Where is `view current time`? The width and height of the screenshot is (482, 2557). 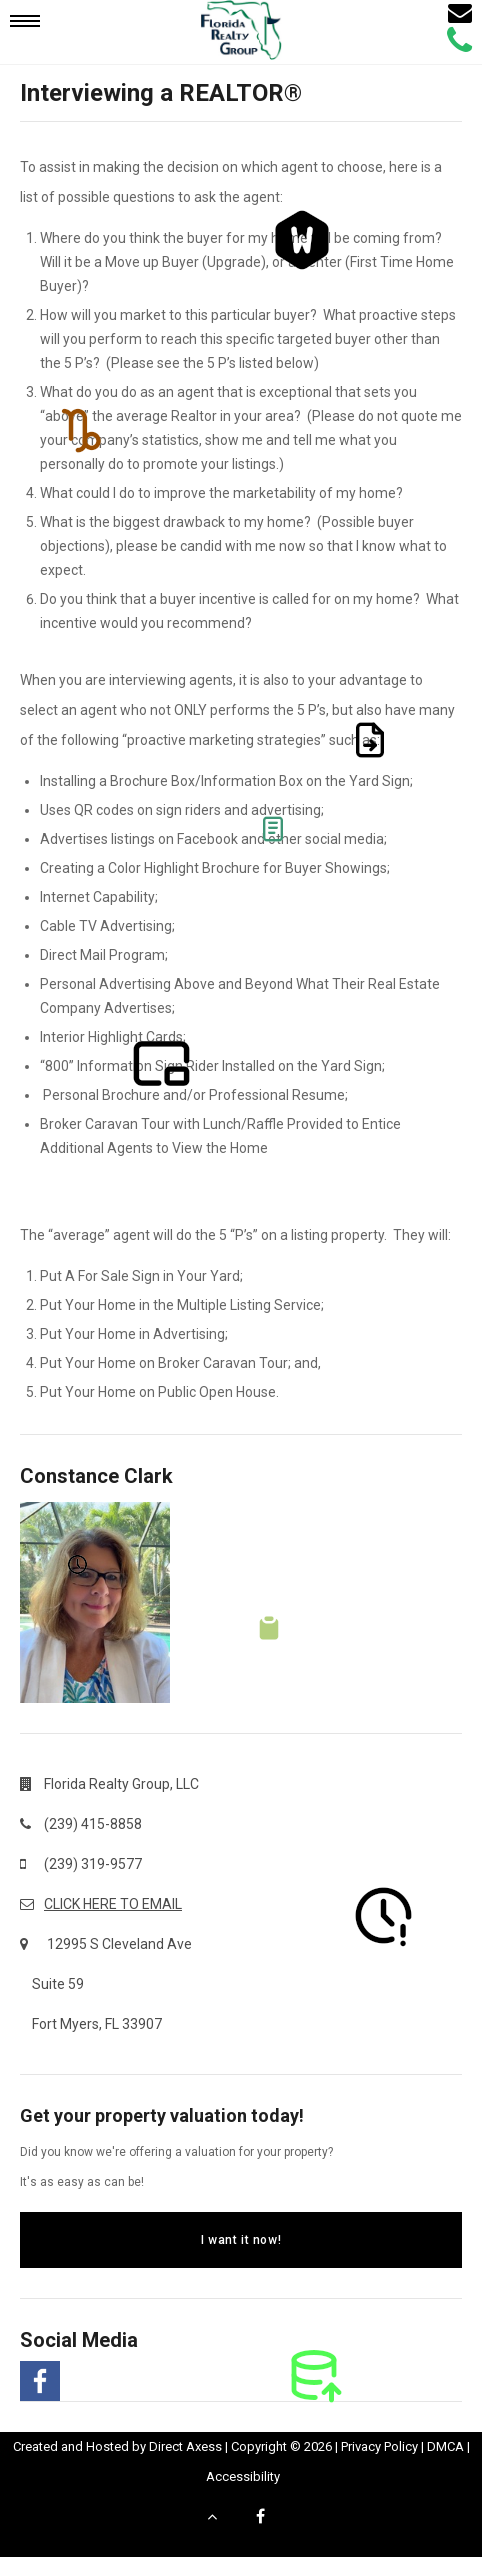 view current time is located at coordinates (77, 1564).